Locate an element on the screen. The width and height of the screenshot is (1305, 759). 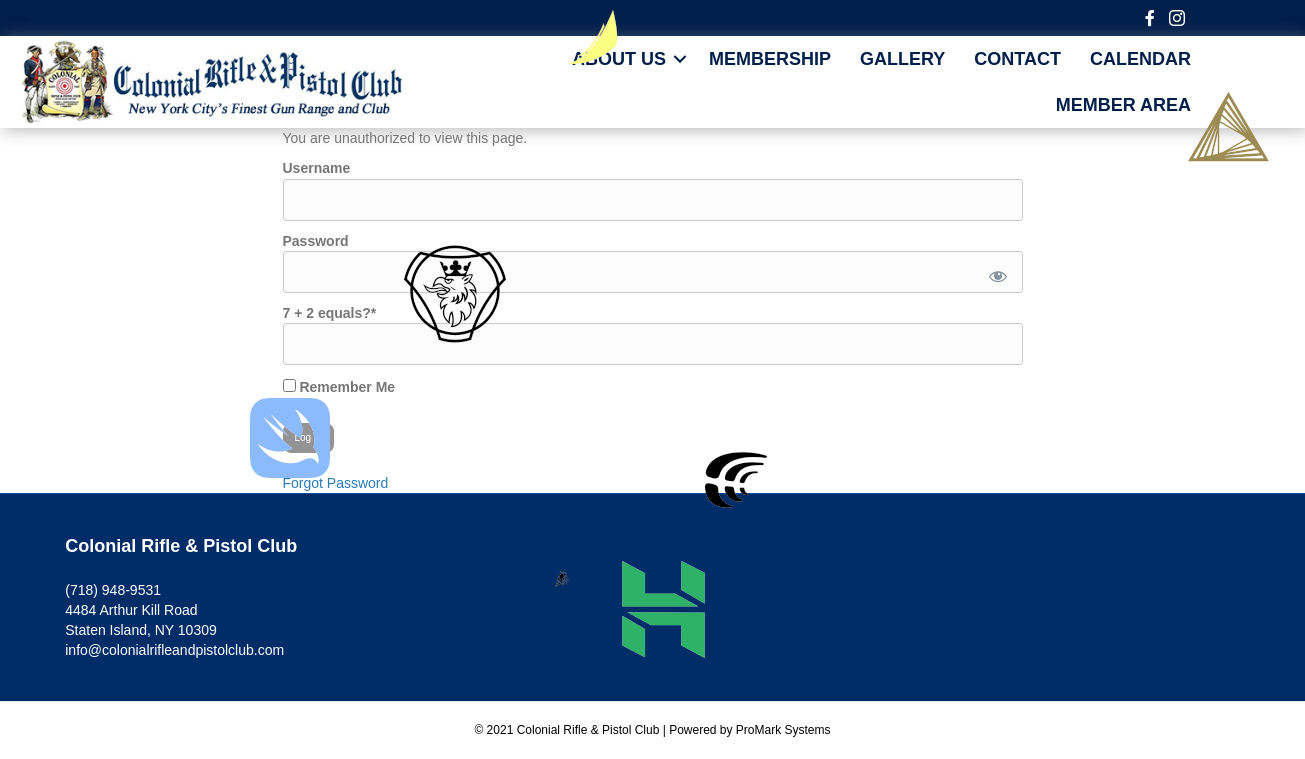
Hostinger web hosting service logo is located at coordinates (663, 609).